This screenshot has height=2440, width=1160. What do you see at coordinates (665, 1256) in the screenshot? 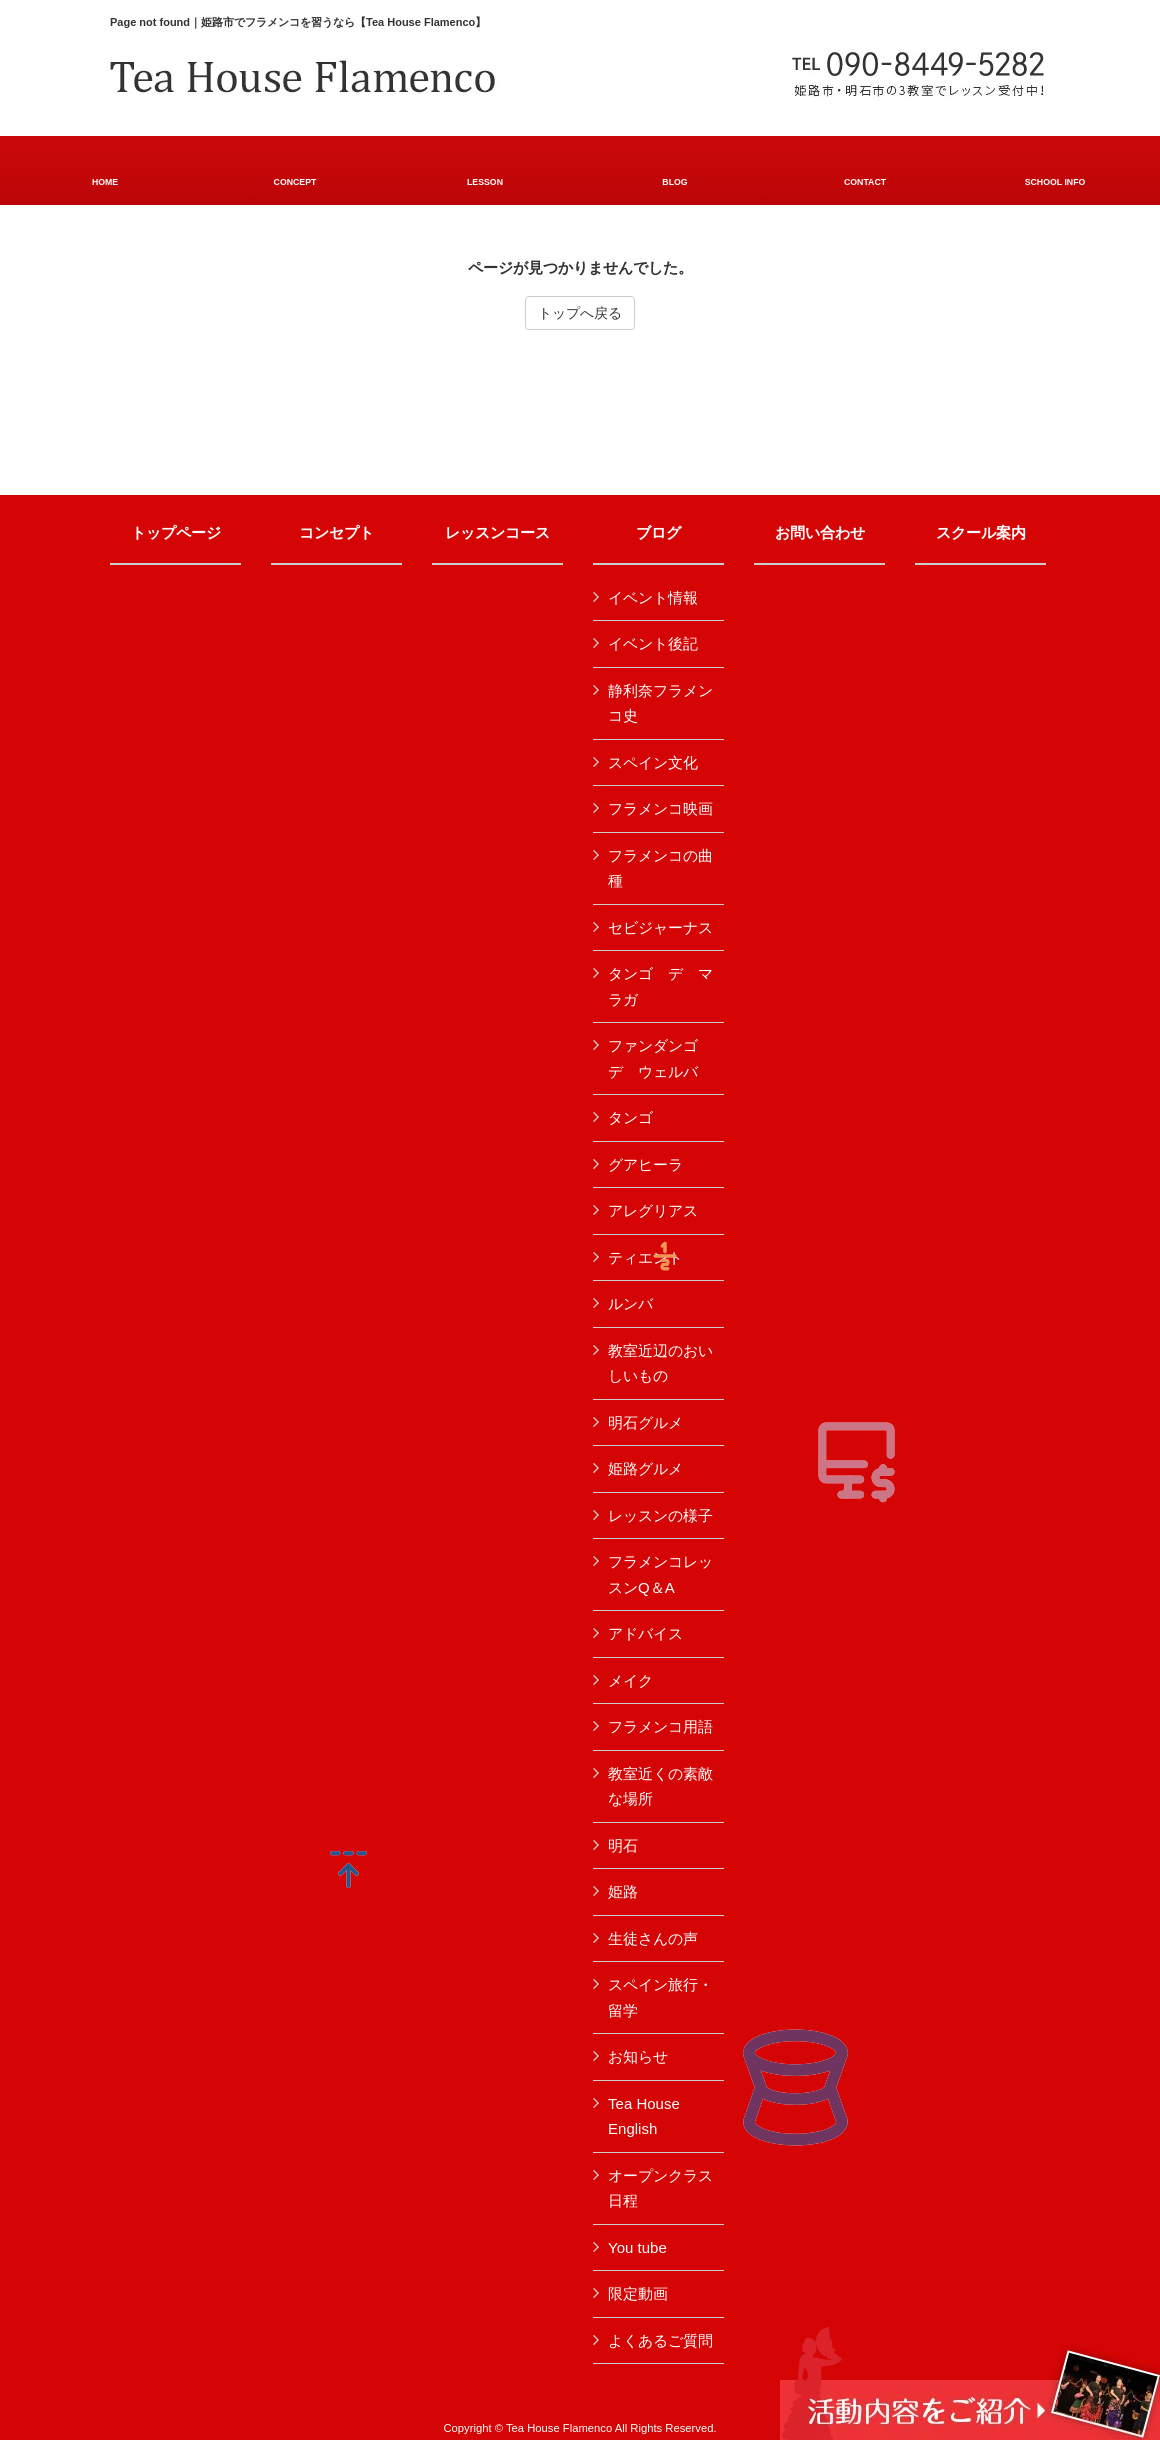
I see `insert a fraction into a document or equation` at bounding box center [665, 1256].